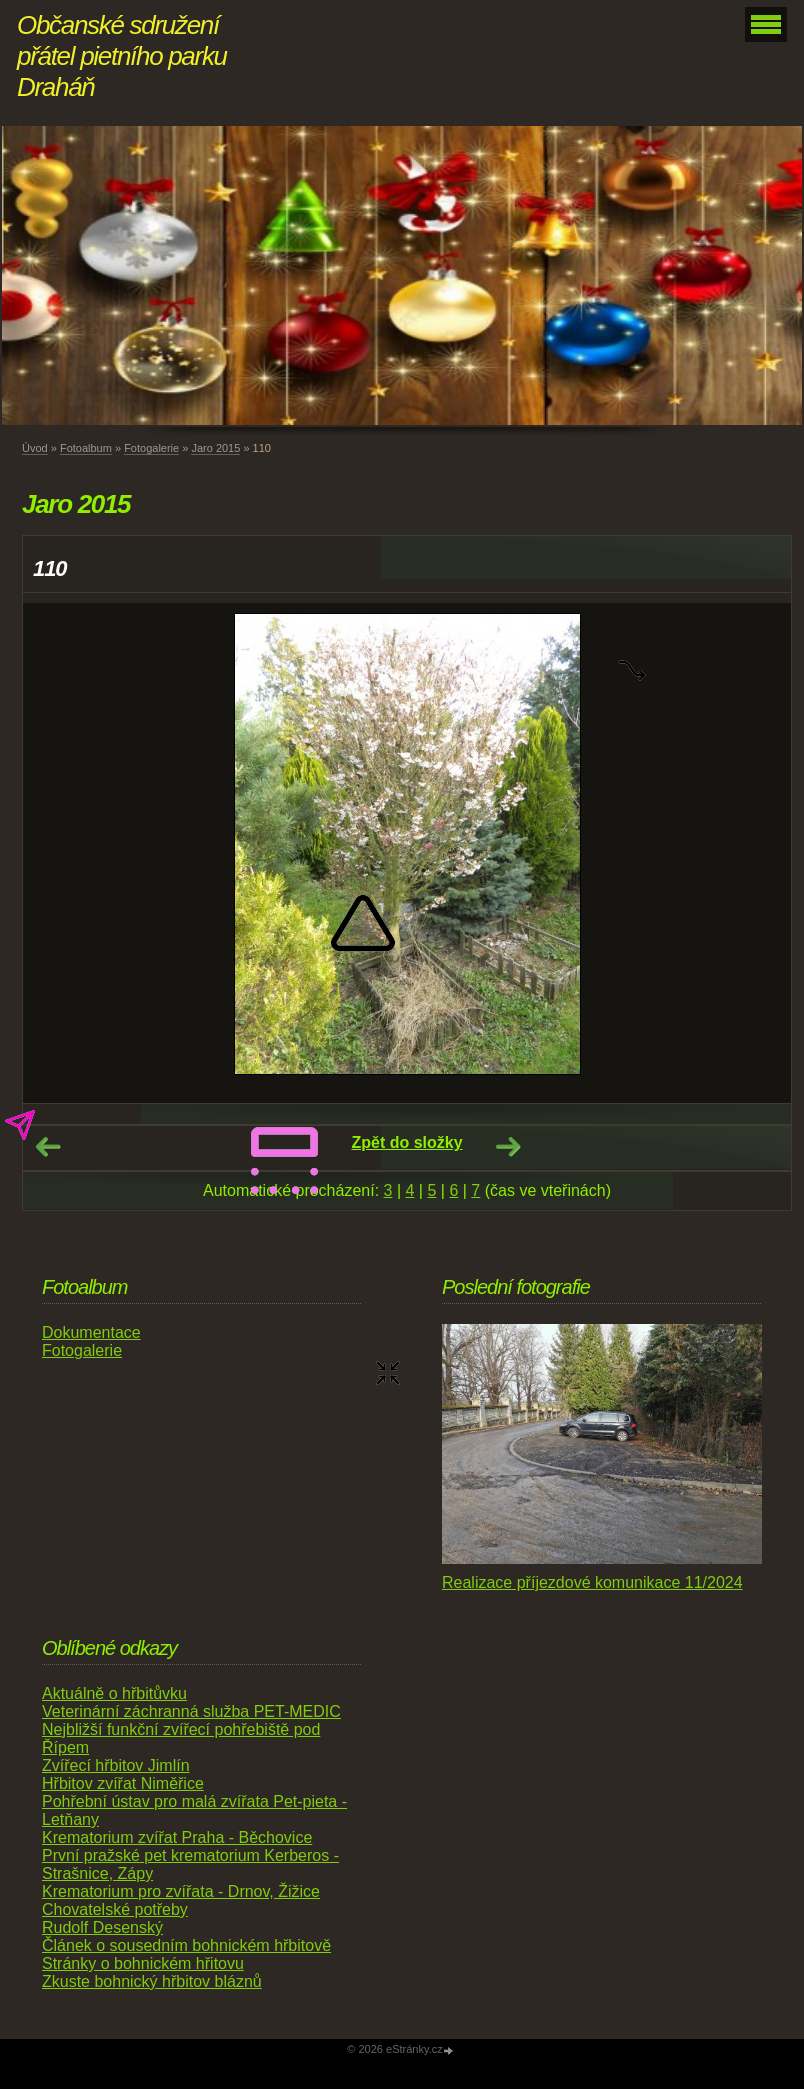  I want to click on warning or alert indicator, so click(363, 925).